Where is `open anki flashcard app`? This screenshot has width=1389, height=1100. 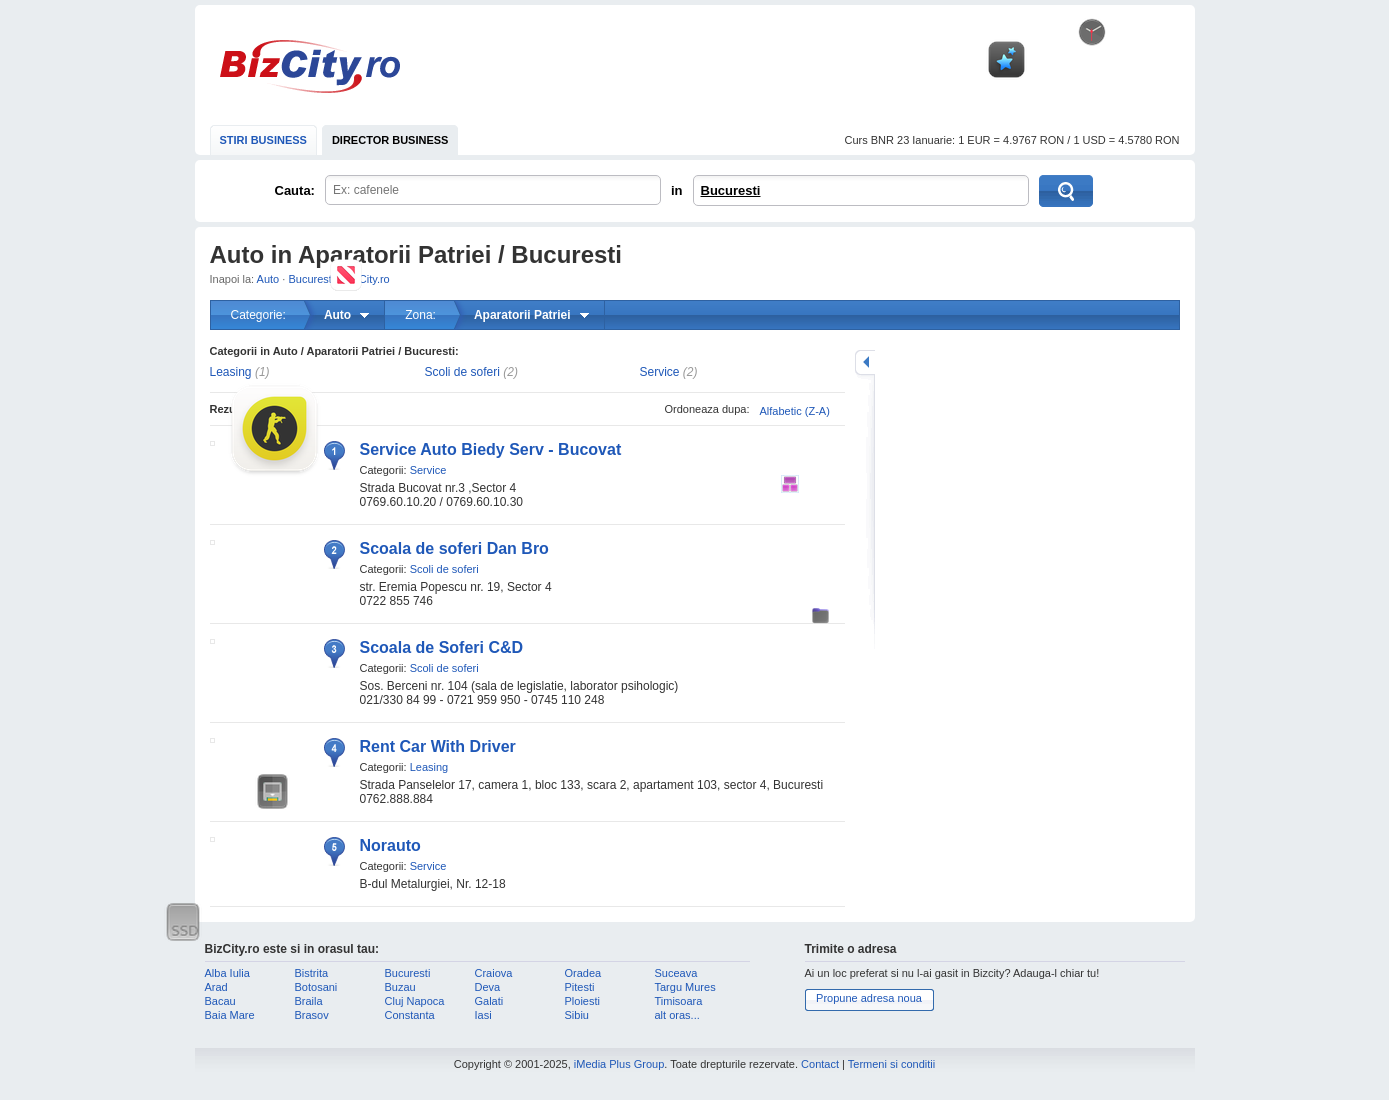
open anki flashcard app is located at coordinates (1006, 59).